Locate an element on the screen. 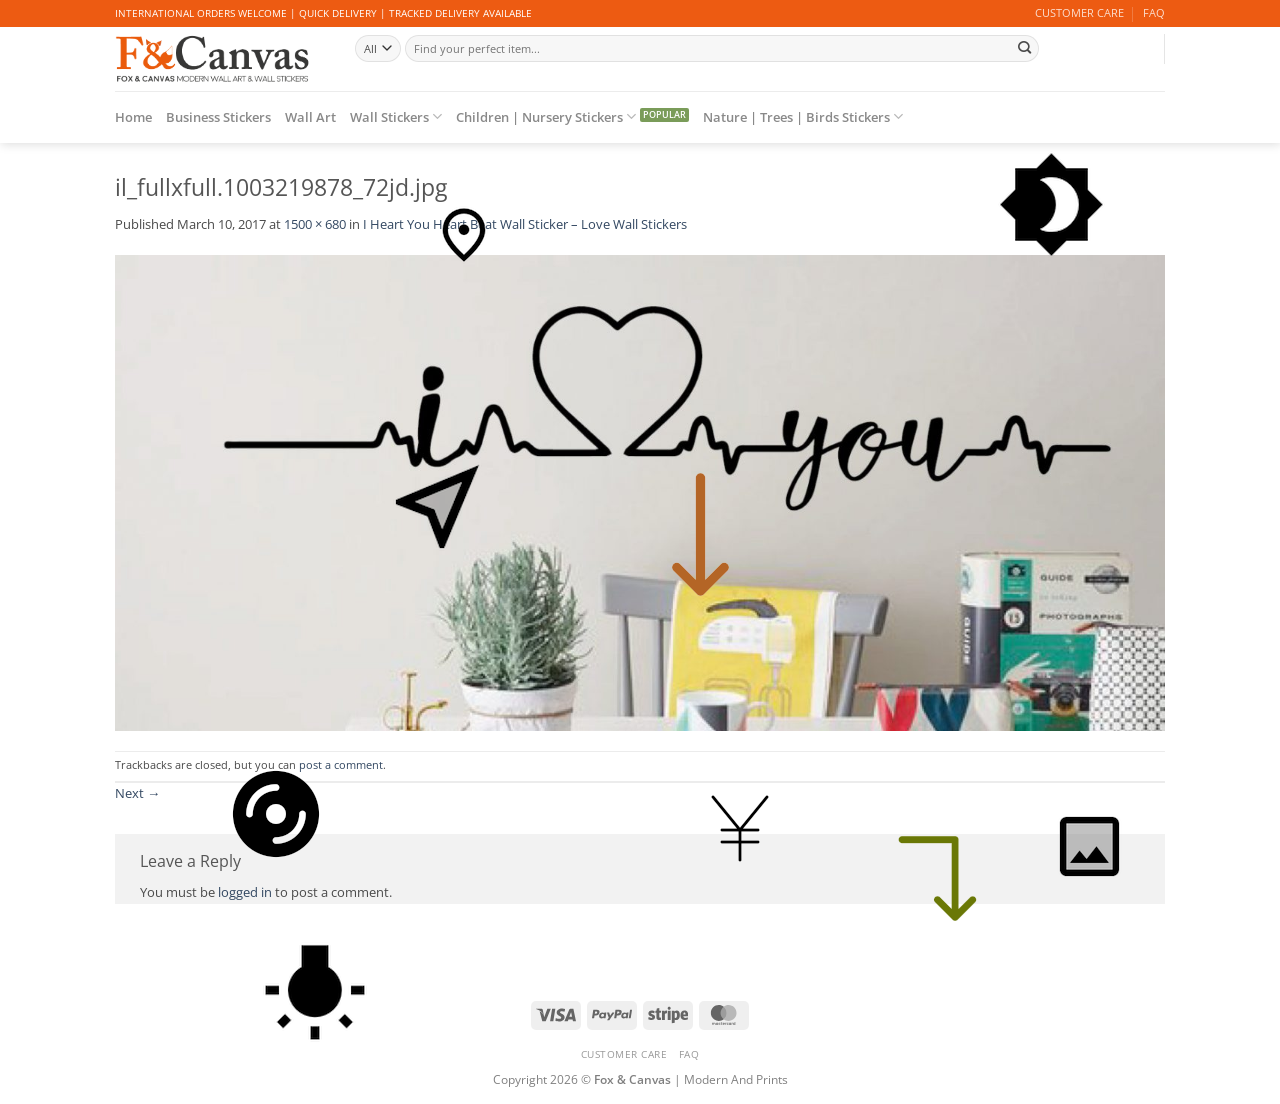 The image size is (1280, 1104). toggle dark mode or night theme is located at coordinates (1051, 204).